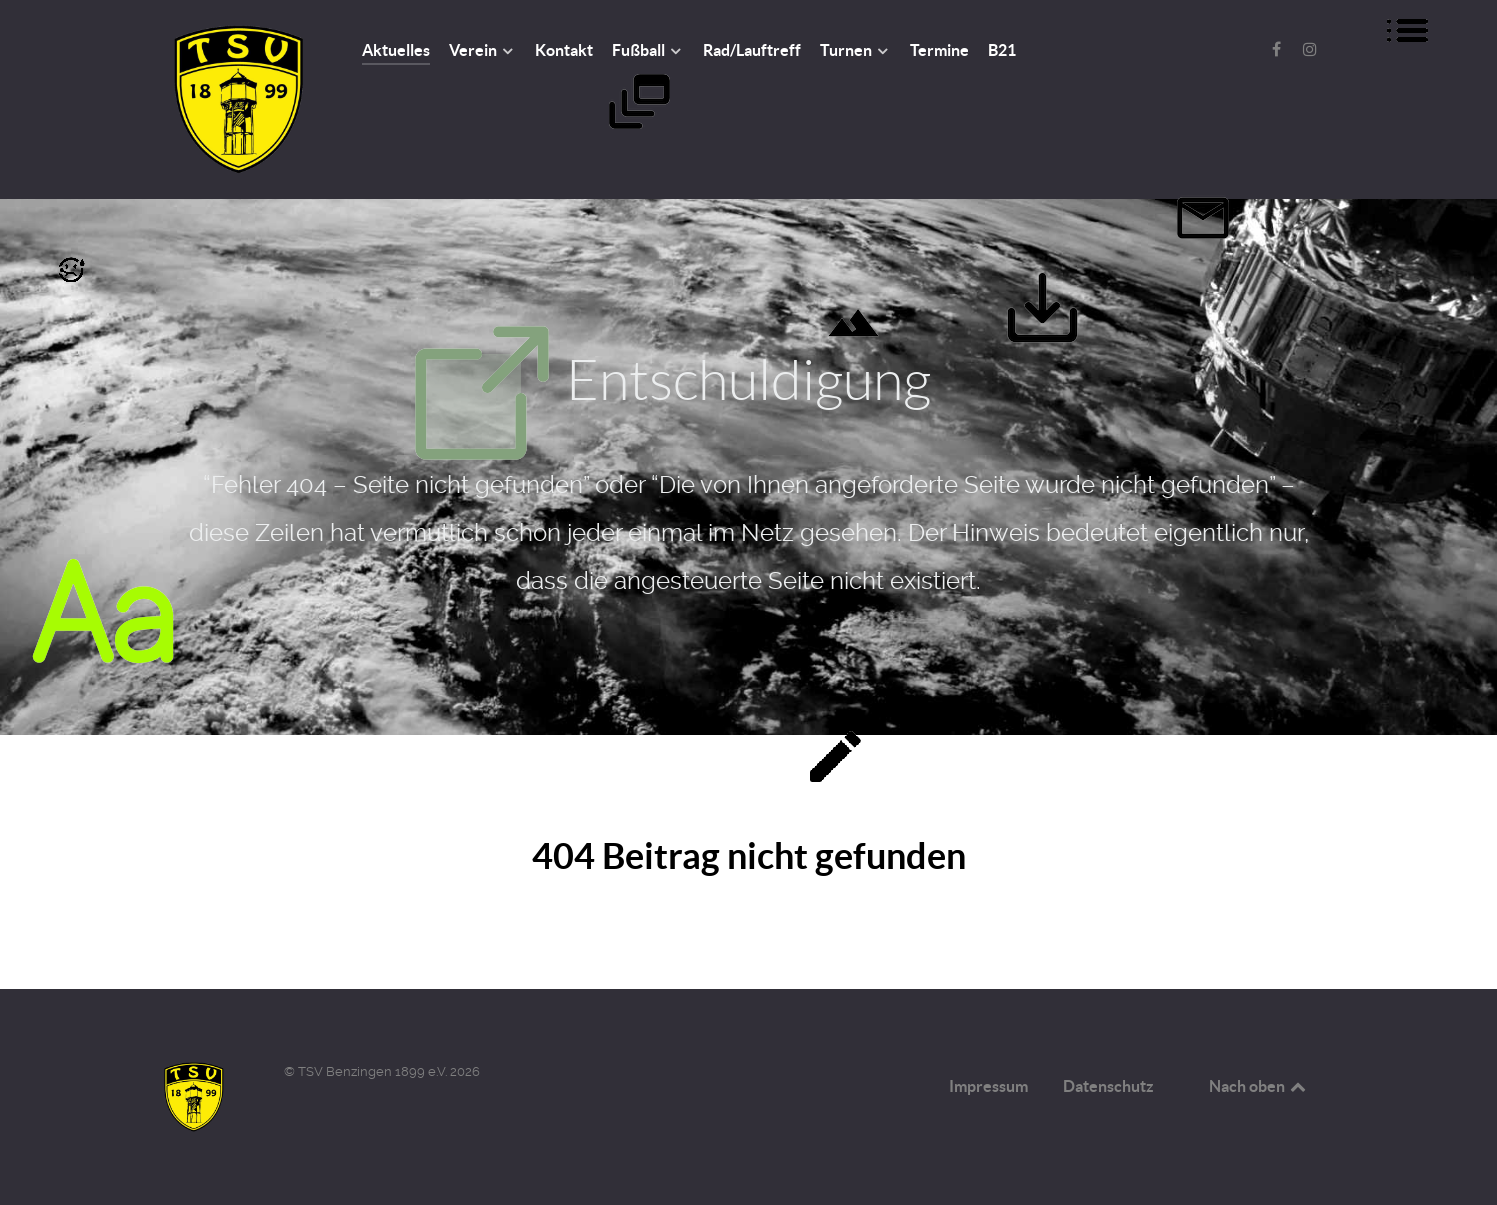 The width and height of the screenshot is (1497, 1205). I want to click on view landscape or nature photos, so click(853, 322).